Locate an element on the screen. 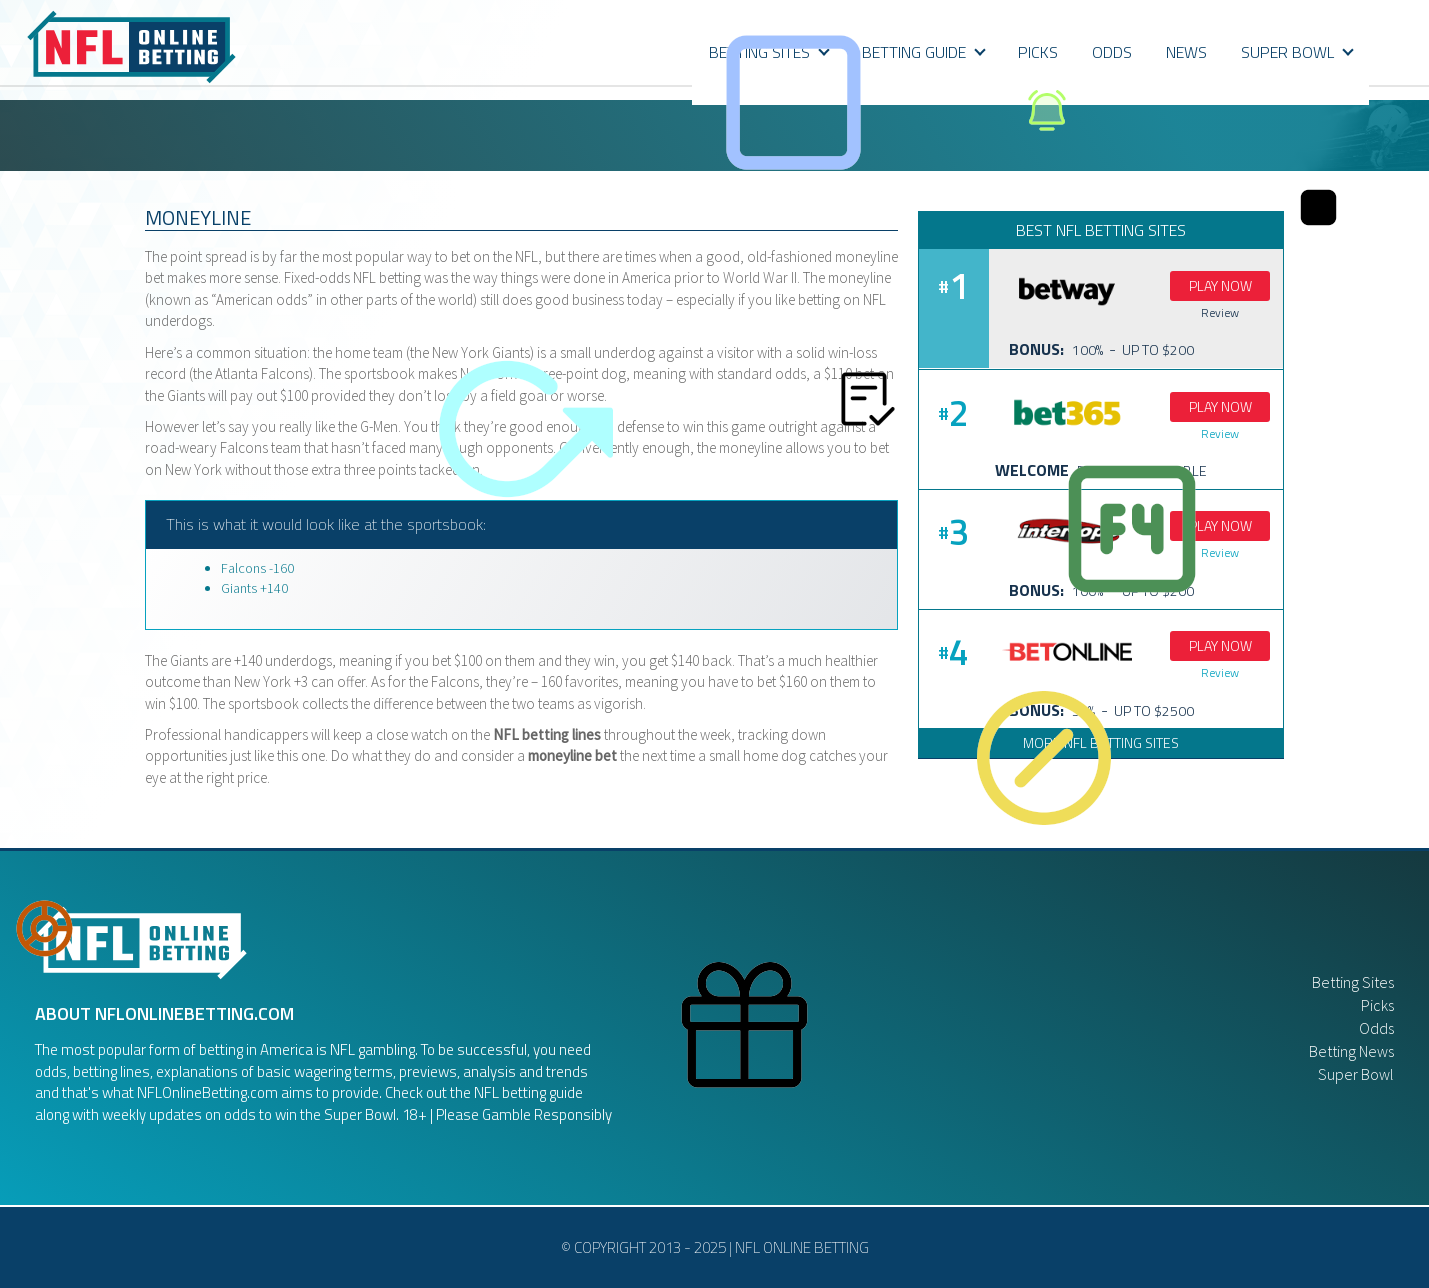 This screenshot has width=1429, height=1288. define a selection area is located at coordinates (793, 102).